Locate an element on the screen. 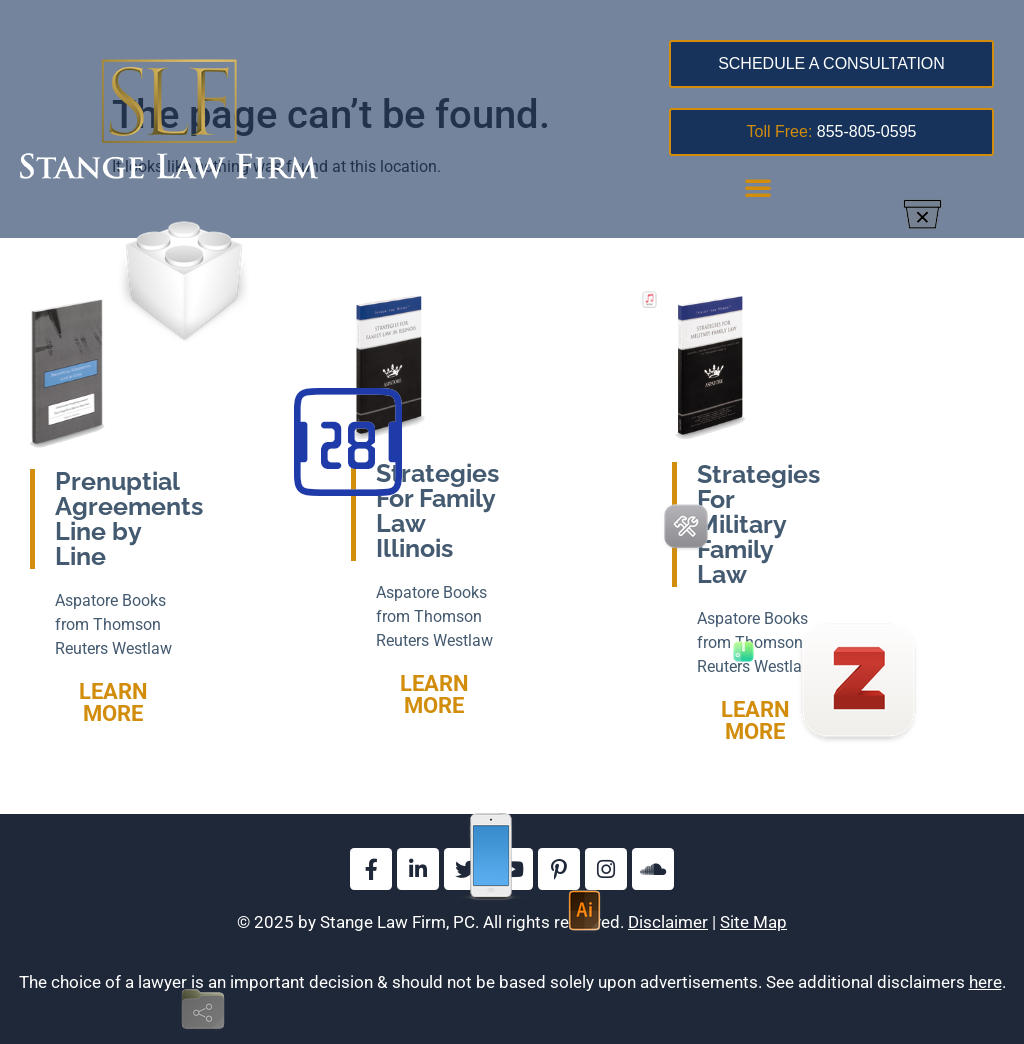  open the calendar app is located at coordinates (348, 442).